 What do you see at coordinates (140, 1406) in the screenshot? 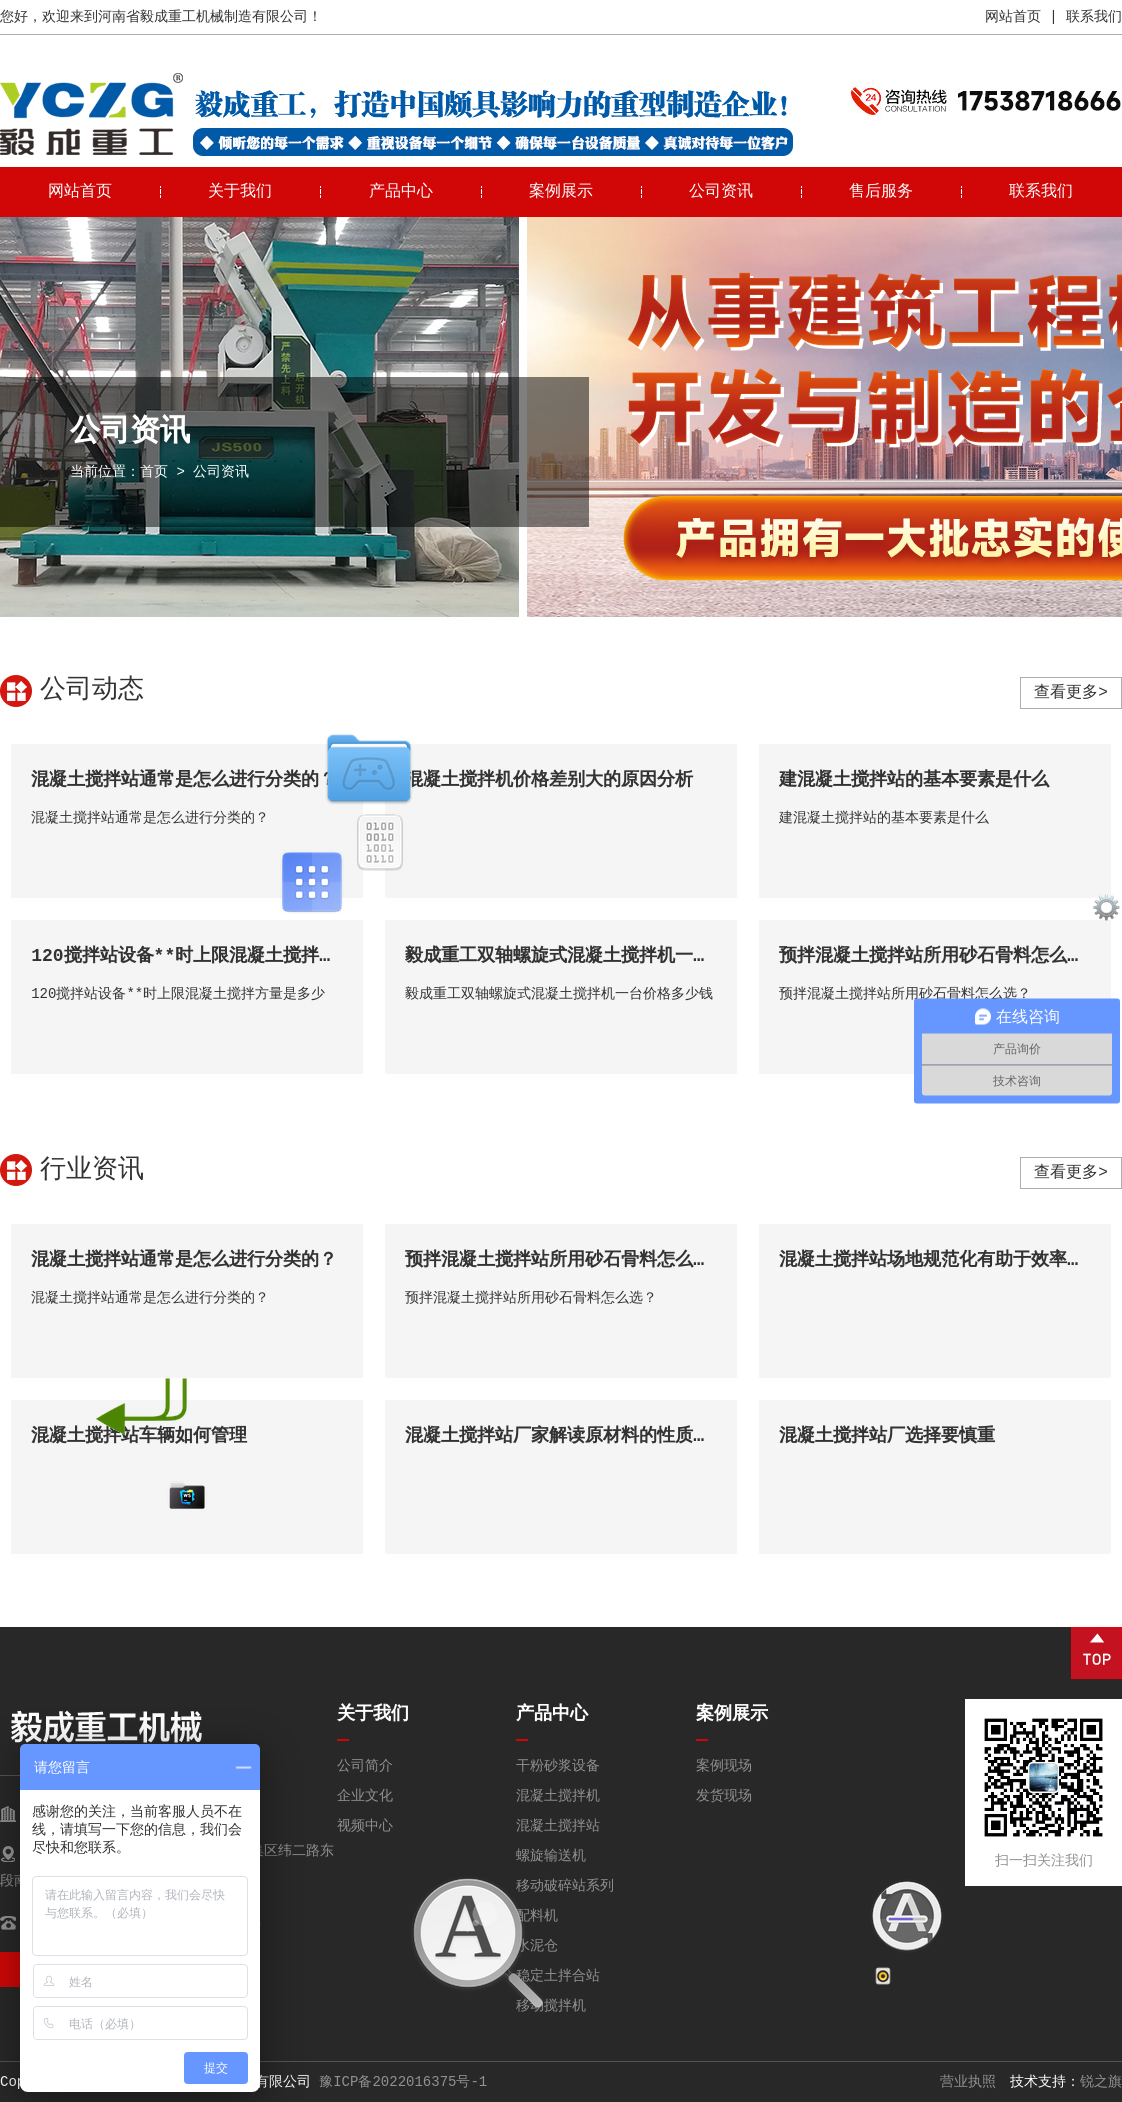
I see `reply all to an email message` at bounding box center [140, 1406].